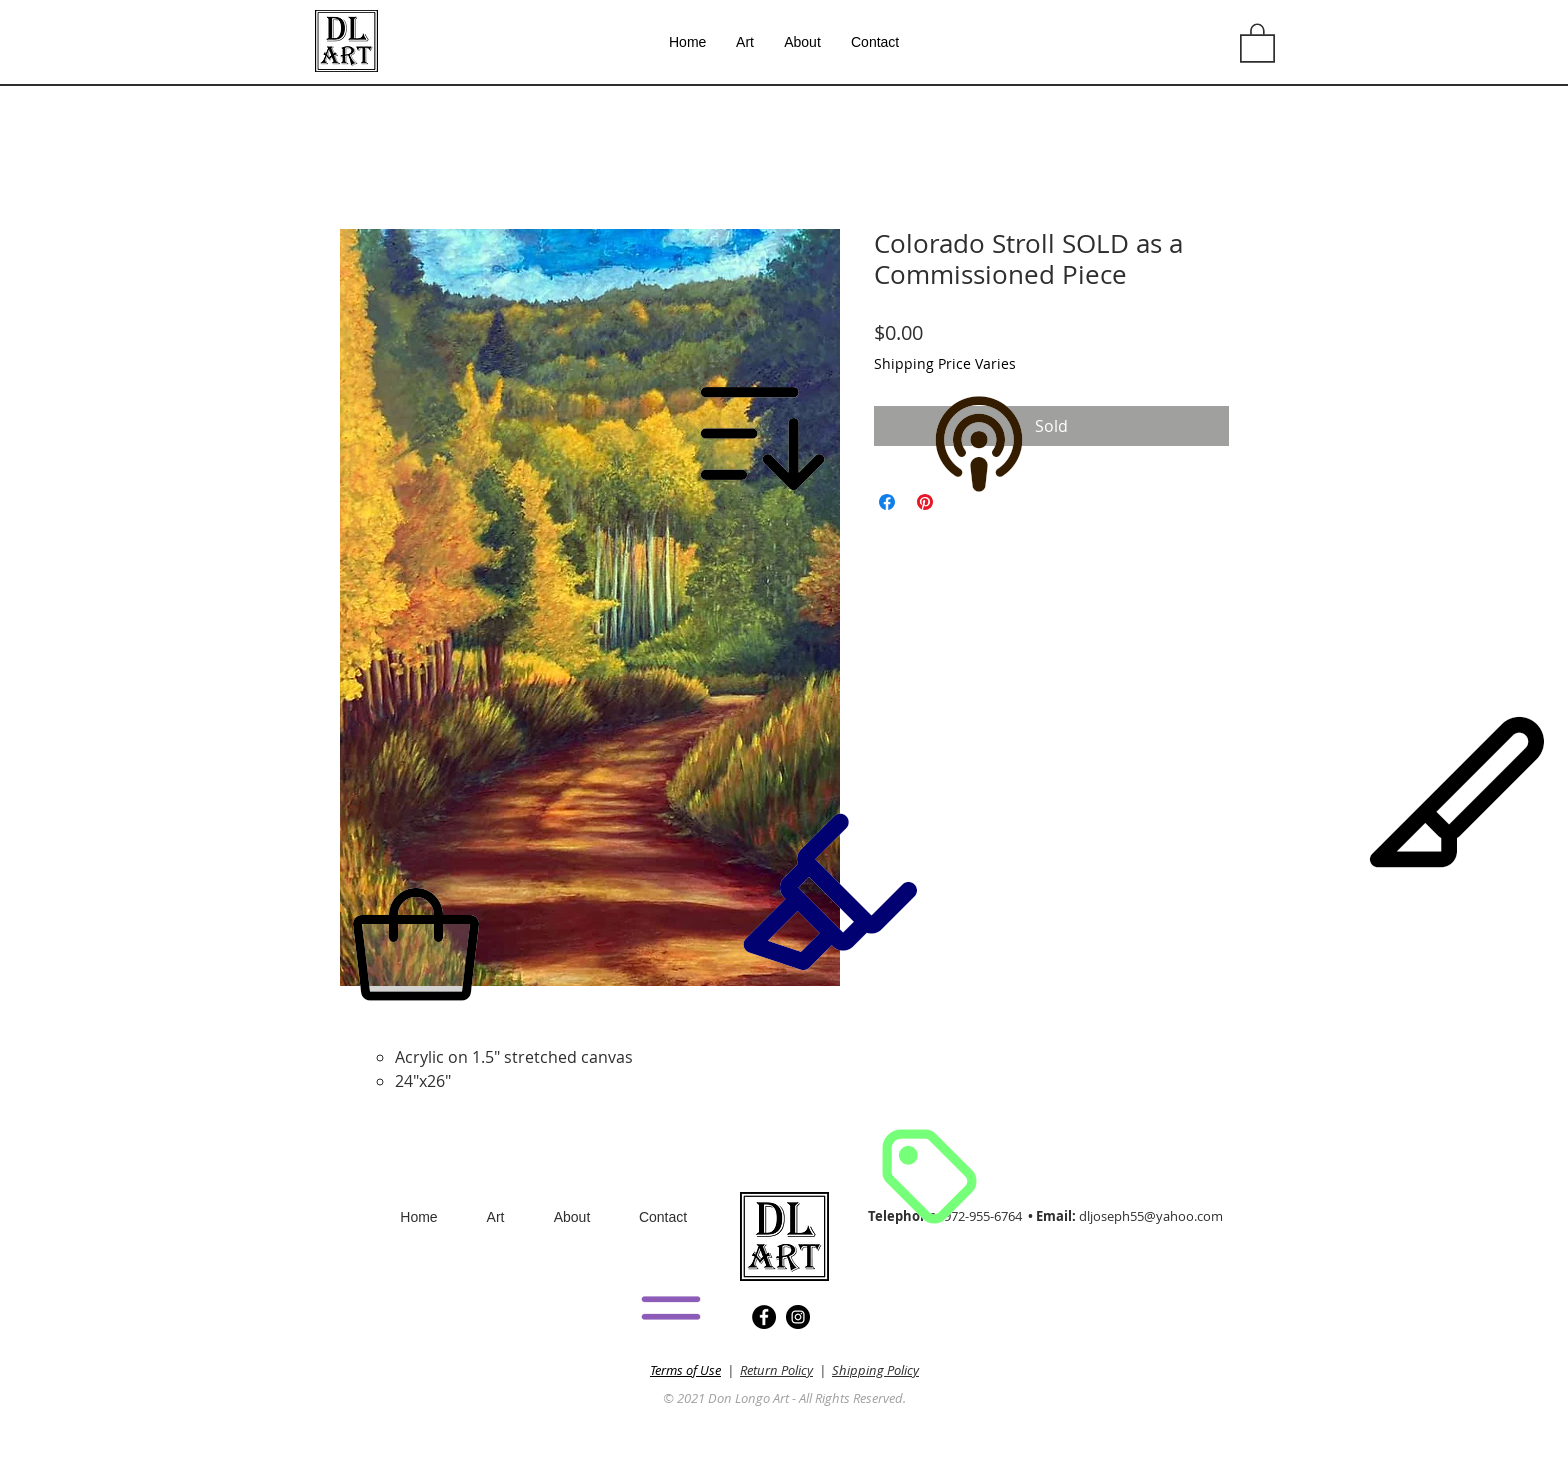 The height and width of the screenshot is (1459, 1568). Describe the element at coordinates (1457, 796) in the screenshot. I see `slice or cut selected content` at that location.